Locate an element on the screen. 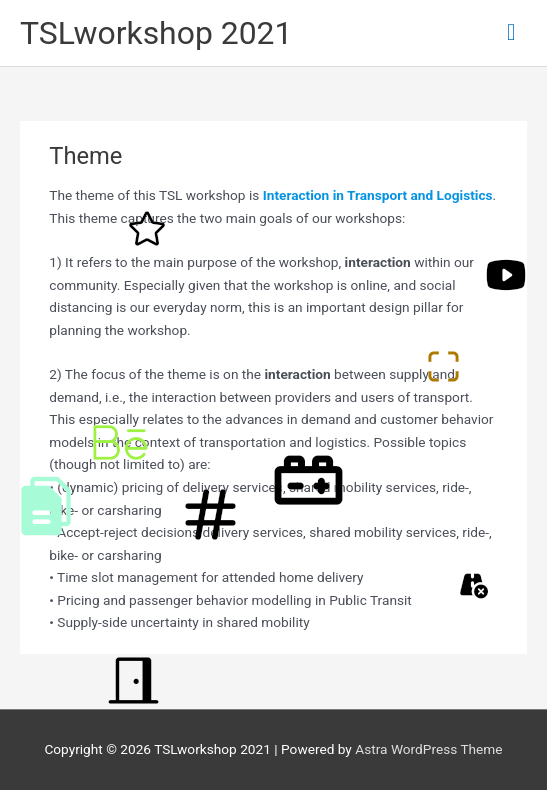  check vehicle battery status is located at coordinates (308, 482).